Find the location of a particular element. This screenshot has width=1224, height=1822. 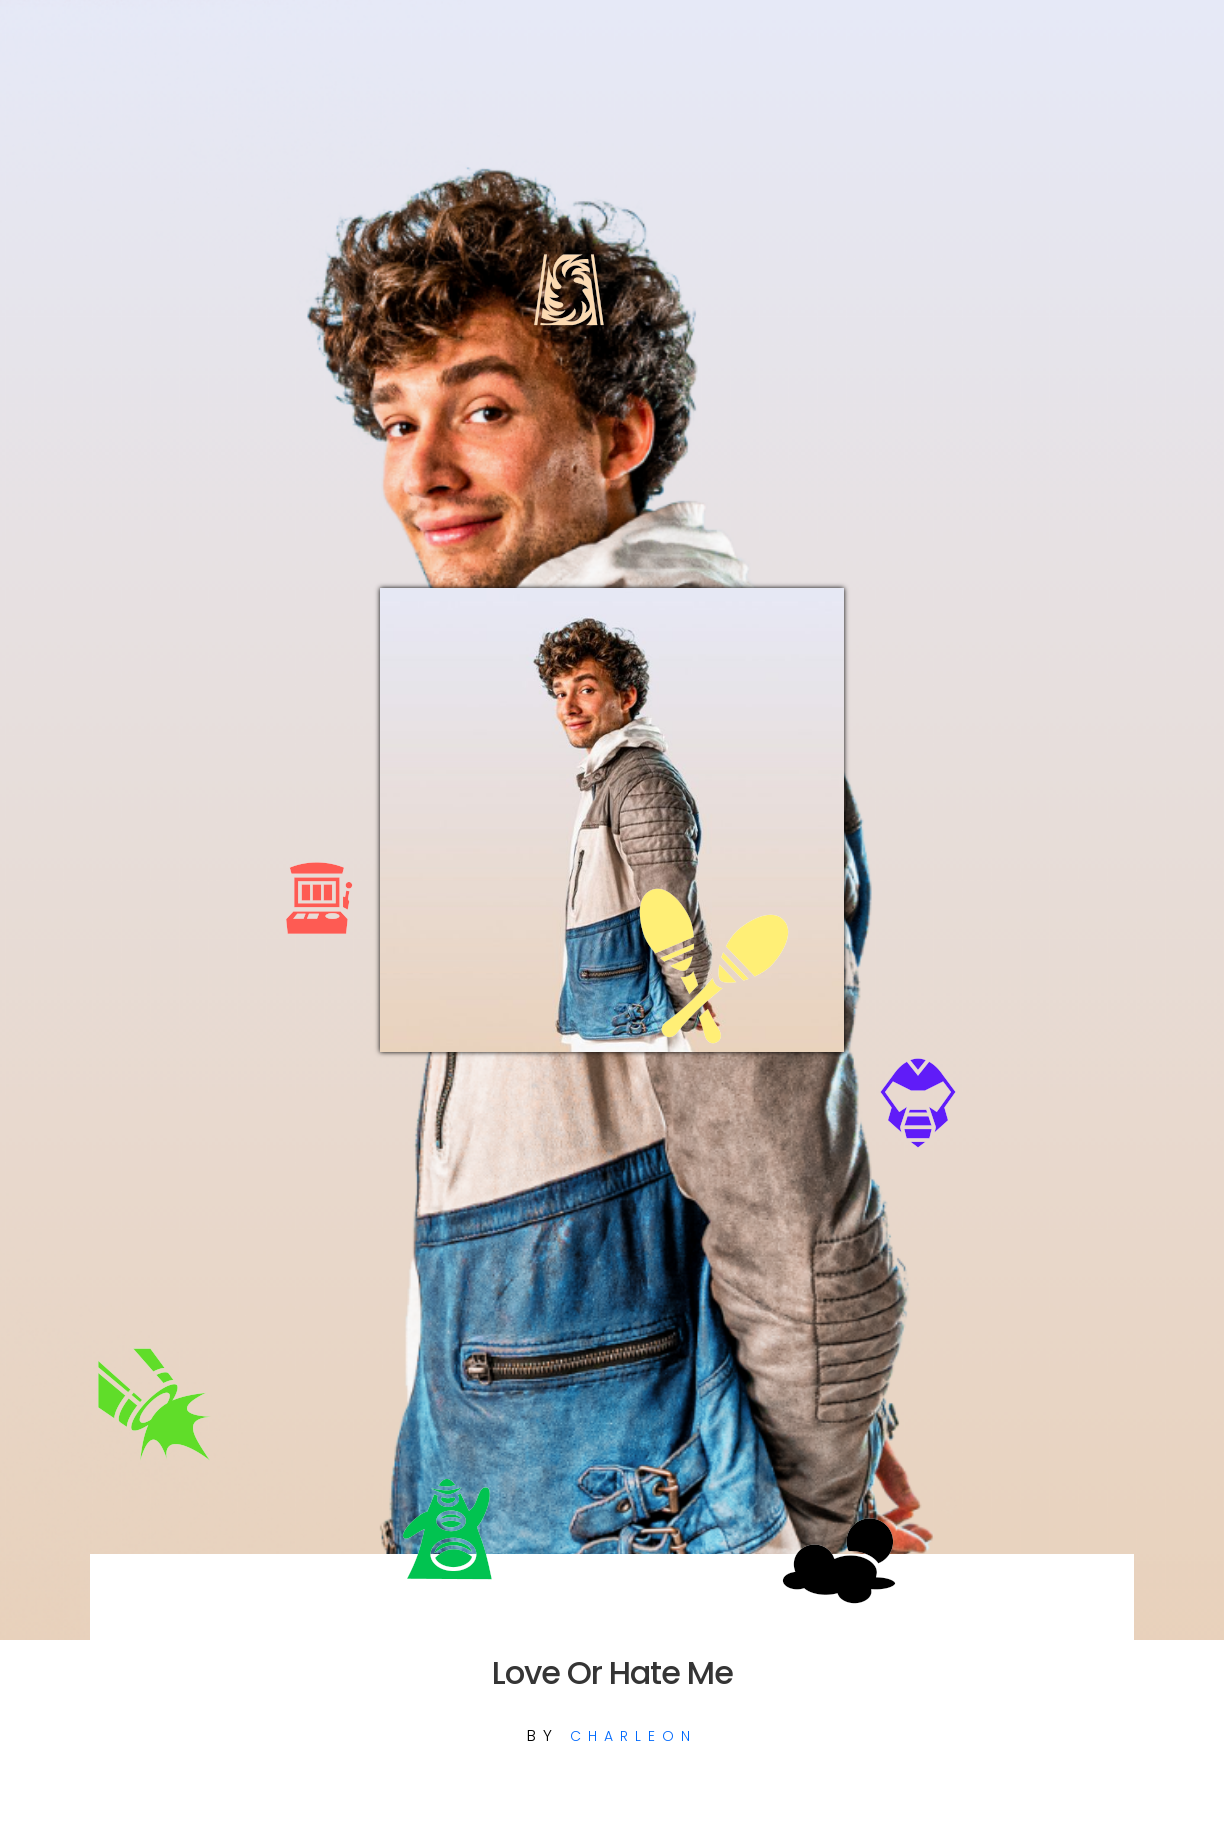

icon representing a tentacle creature or monster in a game is located at coordinates (448, 1527).